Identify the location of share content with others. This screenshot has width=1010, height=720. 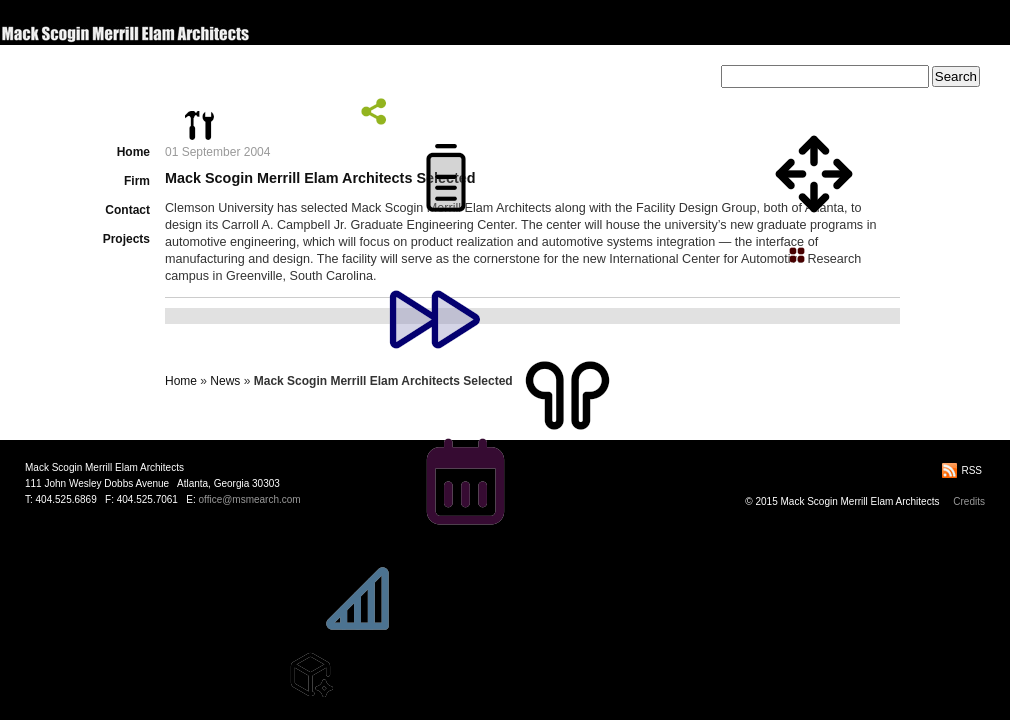
(374, 111).